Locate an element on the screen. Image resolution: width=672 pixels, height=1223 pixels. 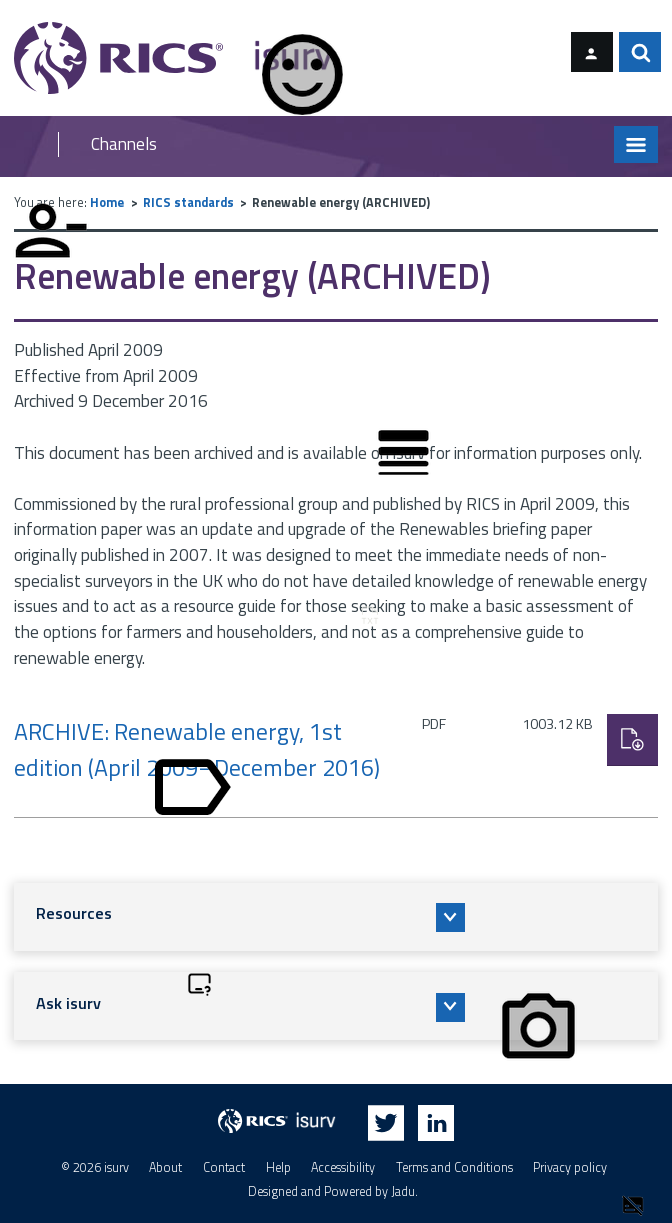
open a text file is located at coordinates (370, 616).